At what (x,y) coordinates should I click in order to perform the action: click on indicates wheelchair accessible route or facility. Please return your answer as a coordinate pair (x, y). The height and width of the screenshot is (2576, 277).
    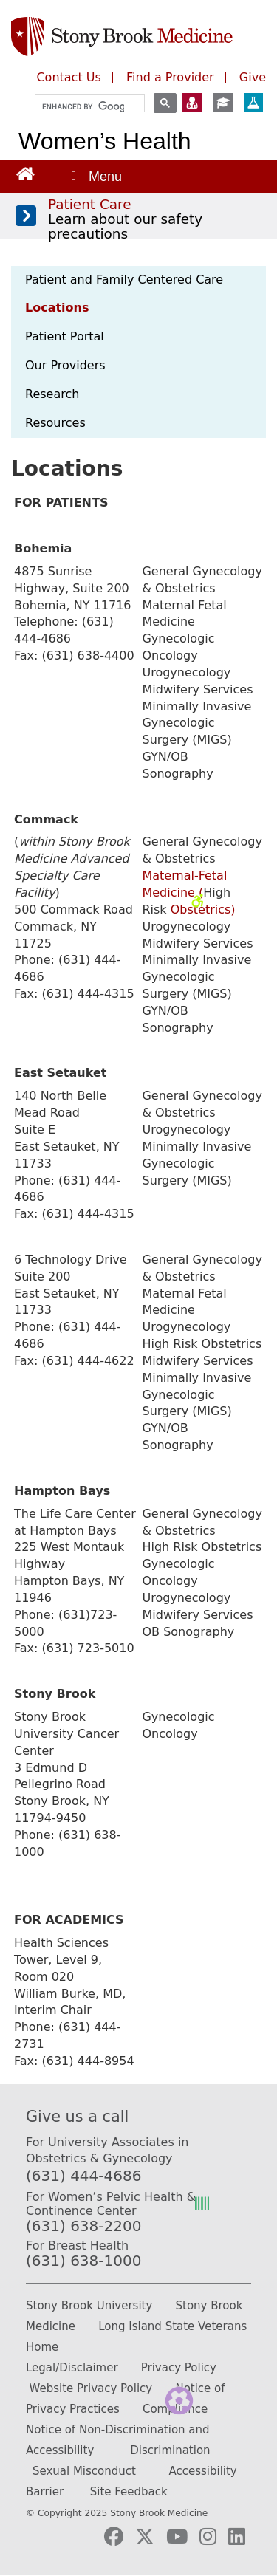
    Looking at the image, I should click on (197, 900).